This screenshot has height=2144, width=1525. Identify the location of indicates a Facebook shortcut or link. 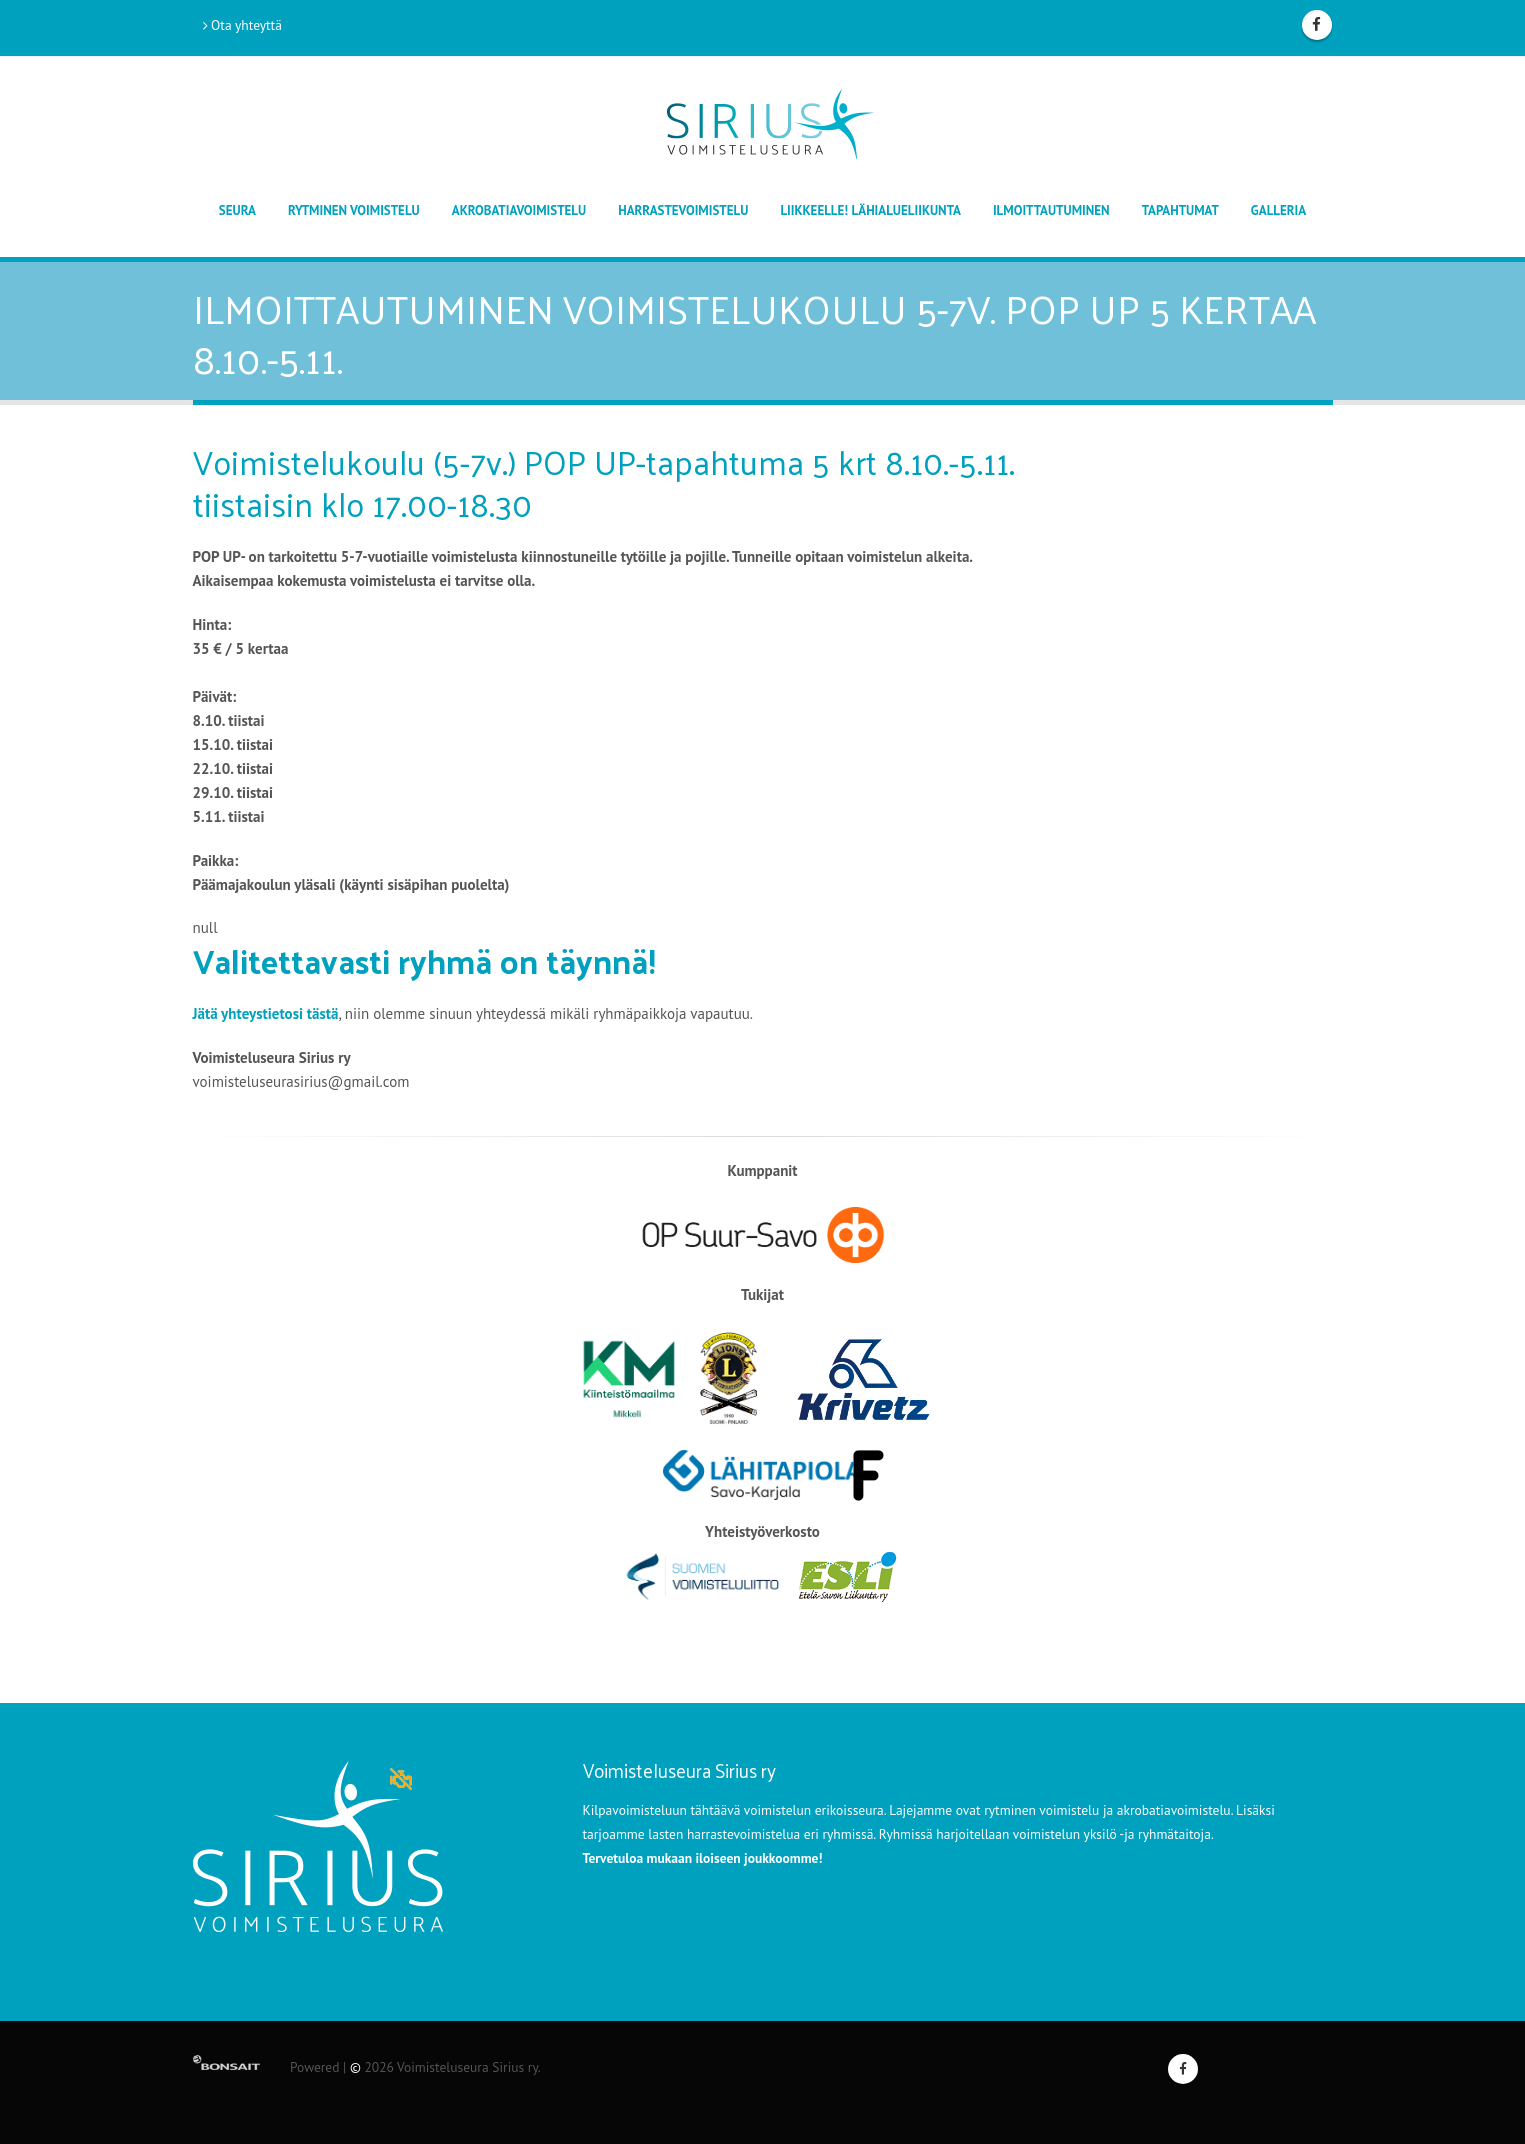
(868, 1475).